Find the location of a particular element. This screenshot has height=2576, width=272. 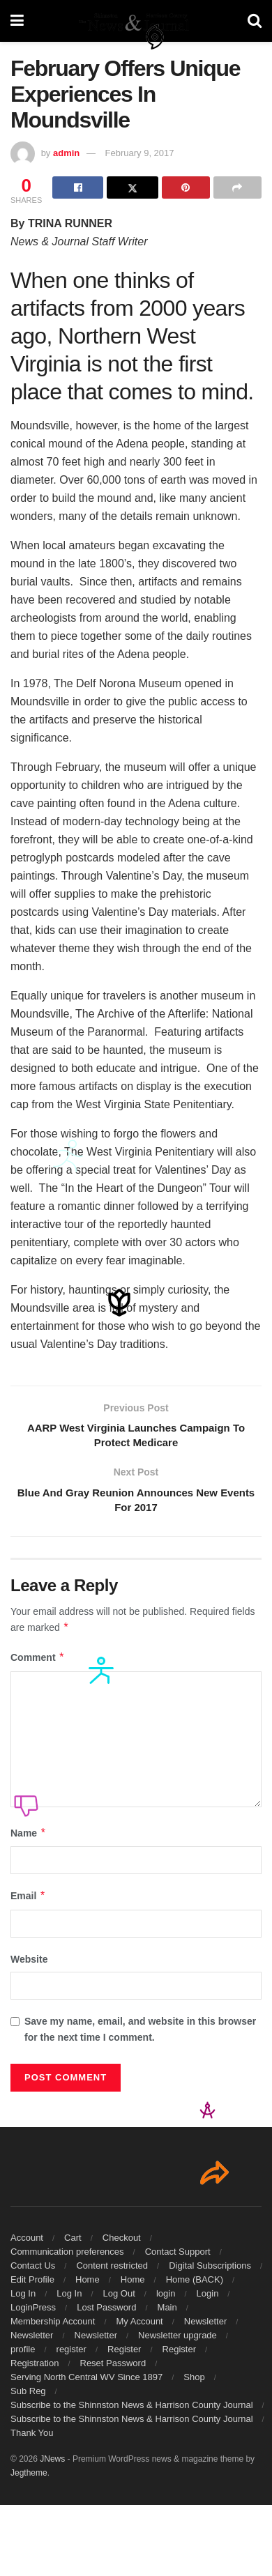

start a running or fitness activity is located at coordinates (68, 1155).